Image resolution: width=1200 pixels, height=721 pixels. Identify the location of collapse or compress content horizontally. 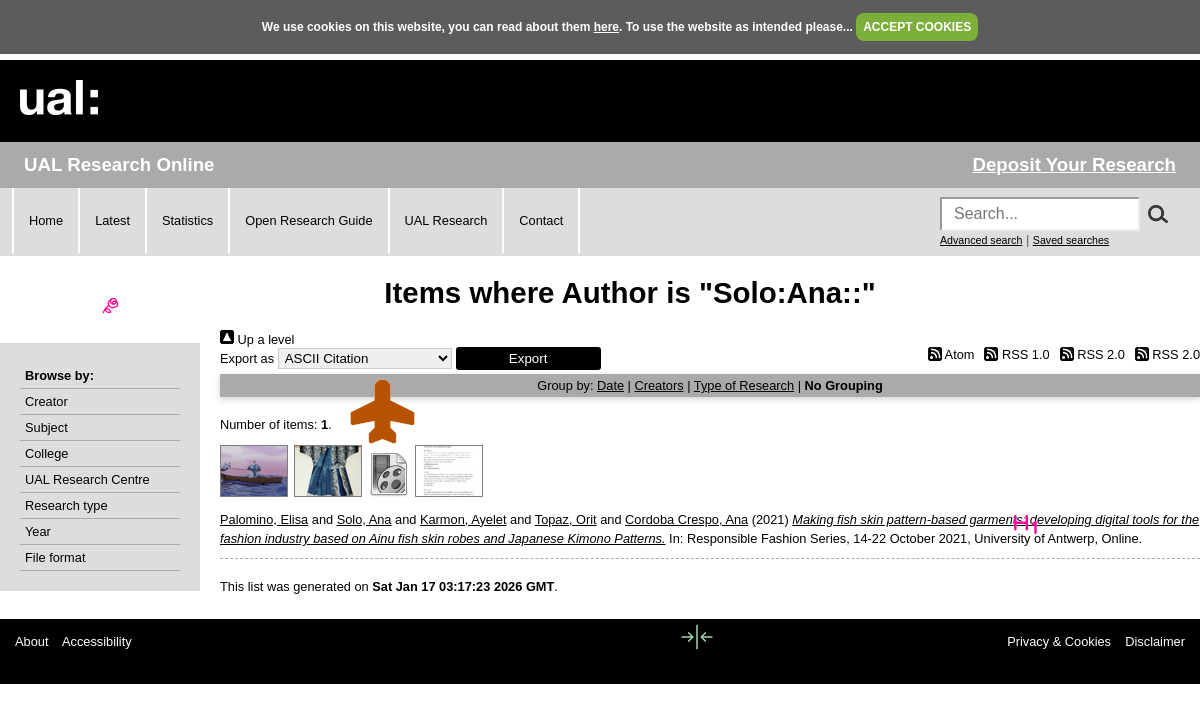
(697, 637).